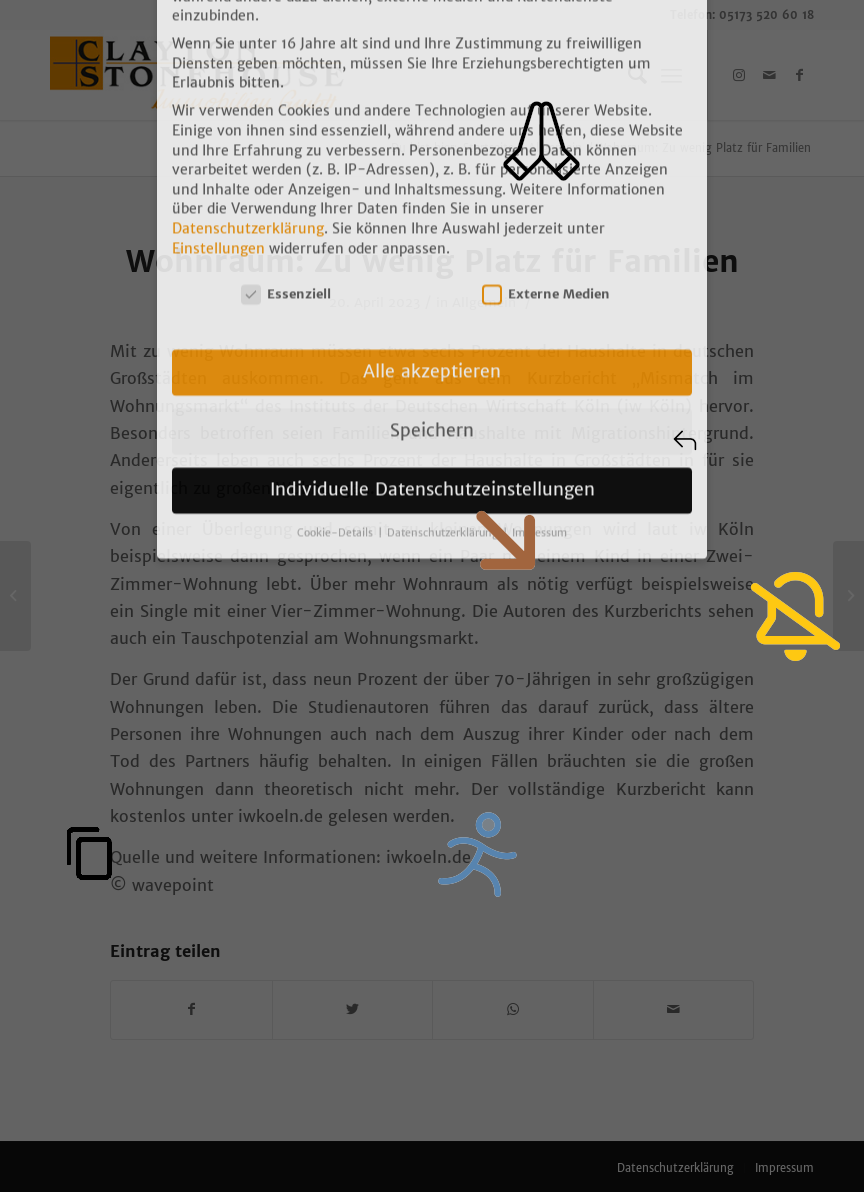 Image resolution: width=864 pixels, height=1192 pixels. I want to click on navigate to the next item diagonally, so click(505, 540).